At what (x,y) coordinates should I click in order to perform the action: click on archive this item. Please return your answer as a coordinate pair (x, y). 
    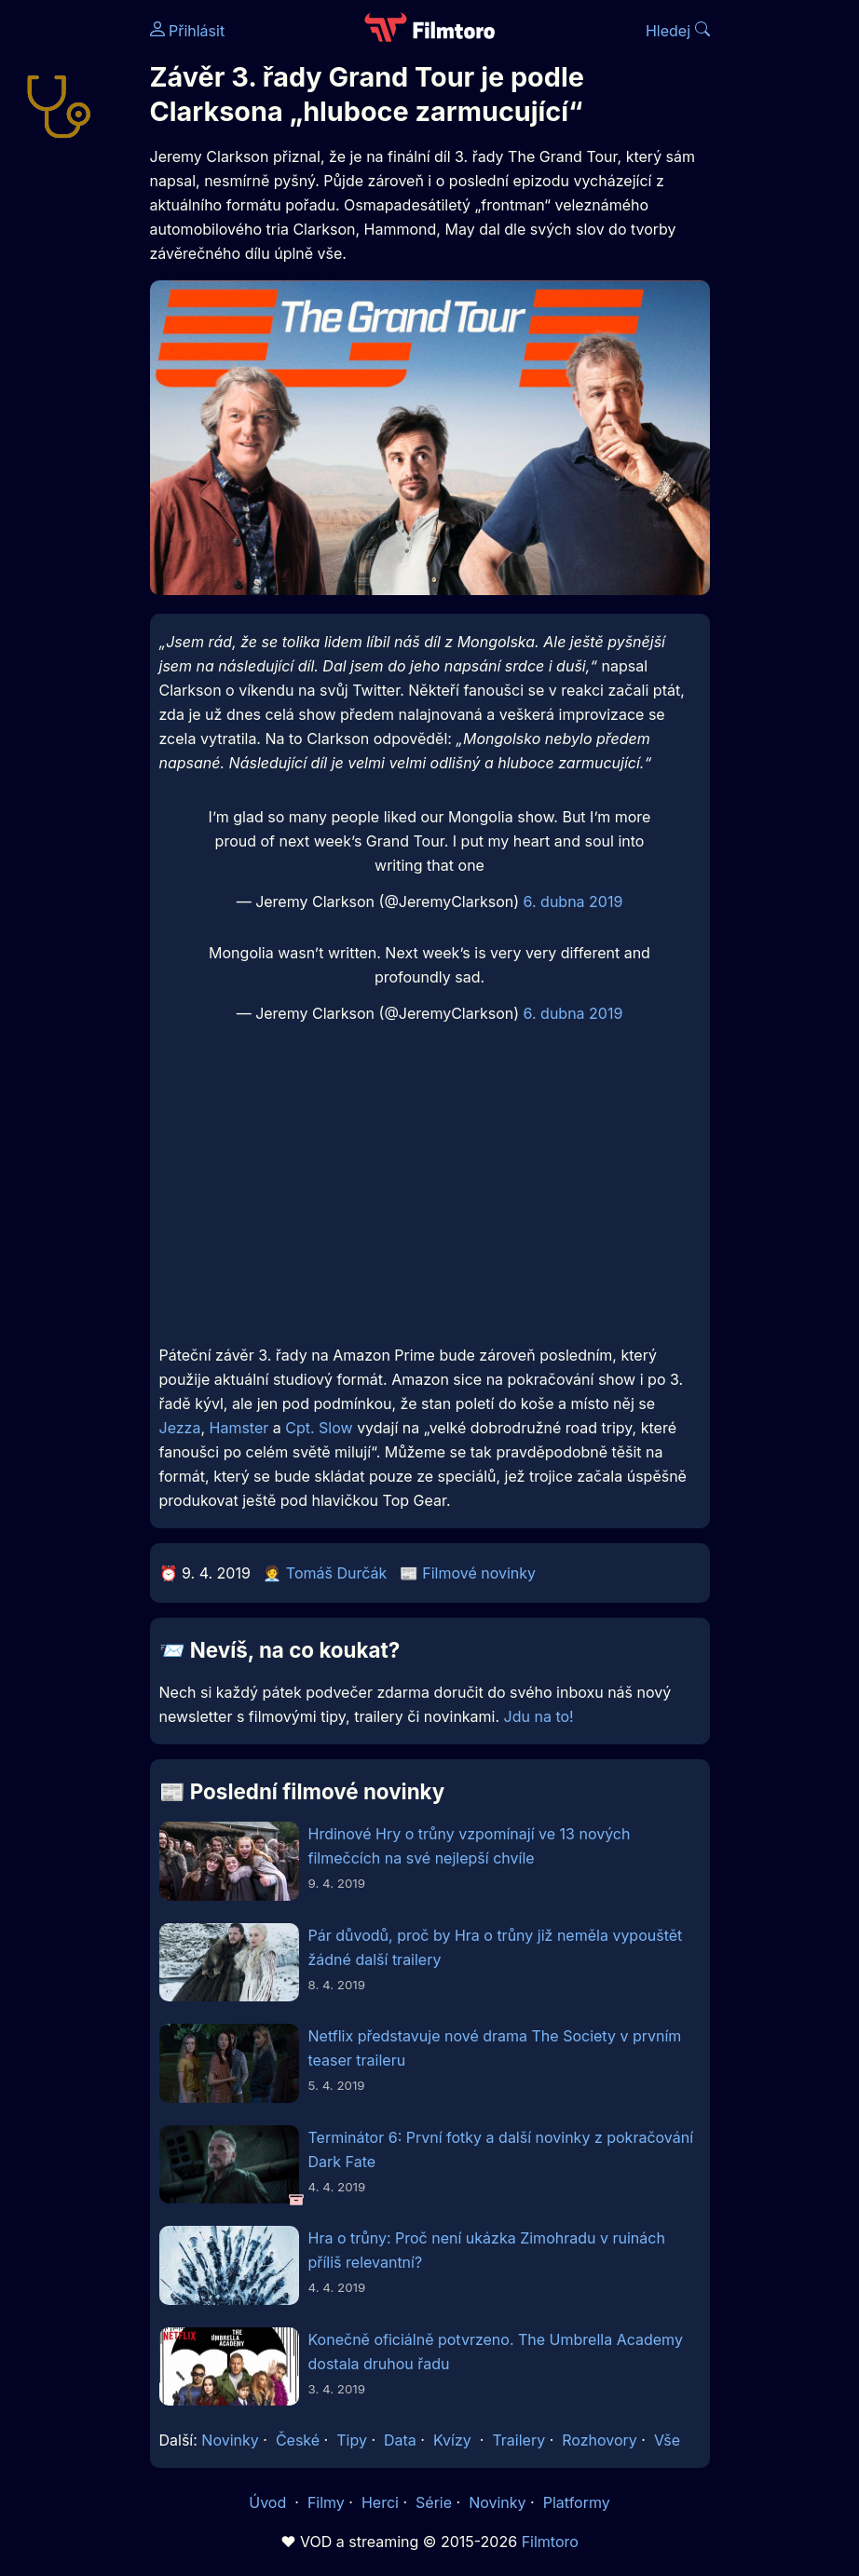
    Looking at the image, I should click on (296, 2200).